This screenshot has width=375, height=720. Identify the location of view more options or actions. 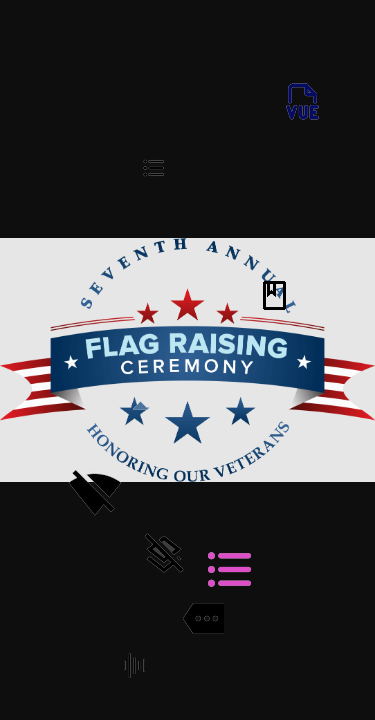
(203, 618).